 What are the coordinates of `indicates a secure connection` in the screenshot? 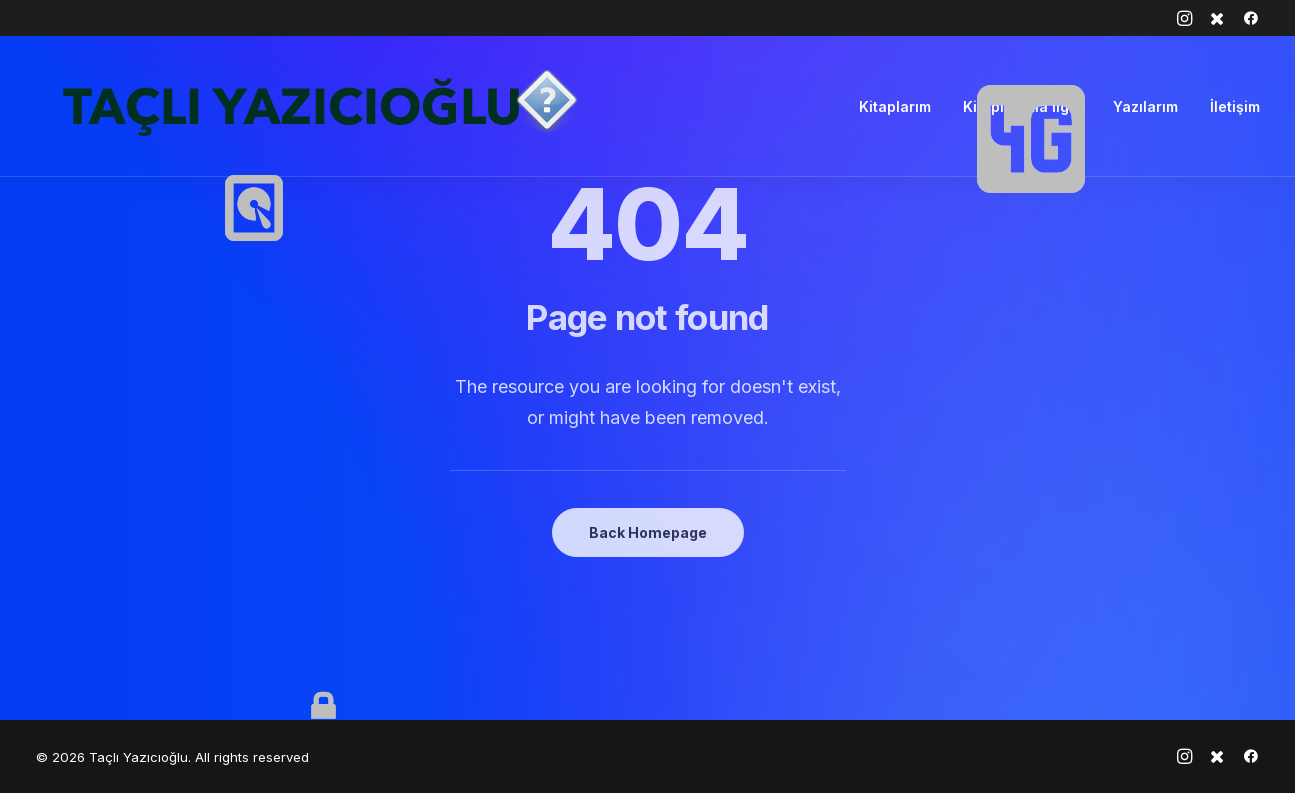 It's located at (323, 706).